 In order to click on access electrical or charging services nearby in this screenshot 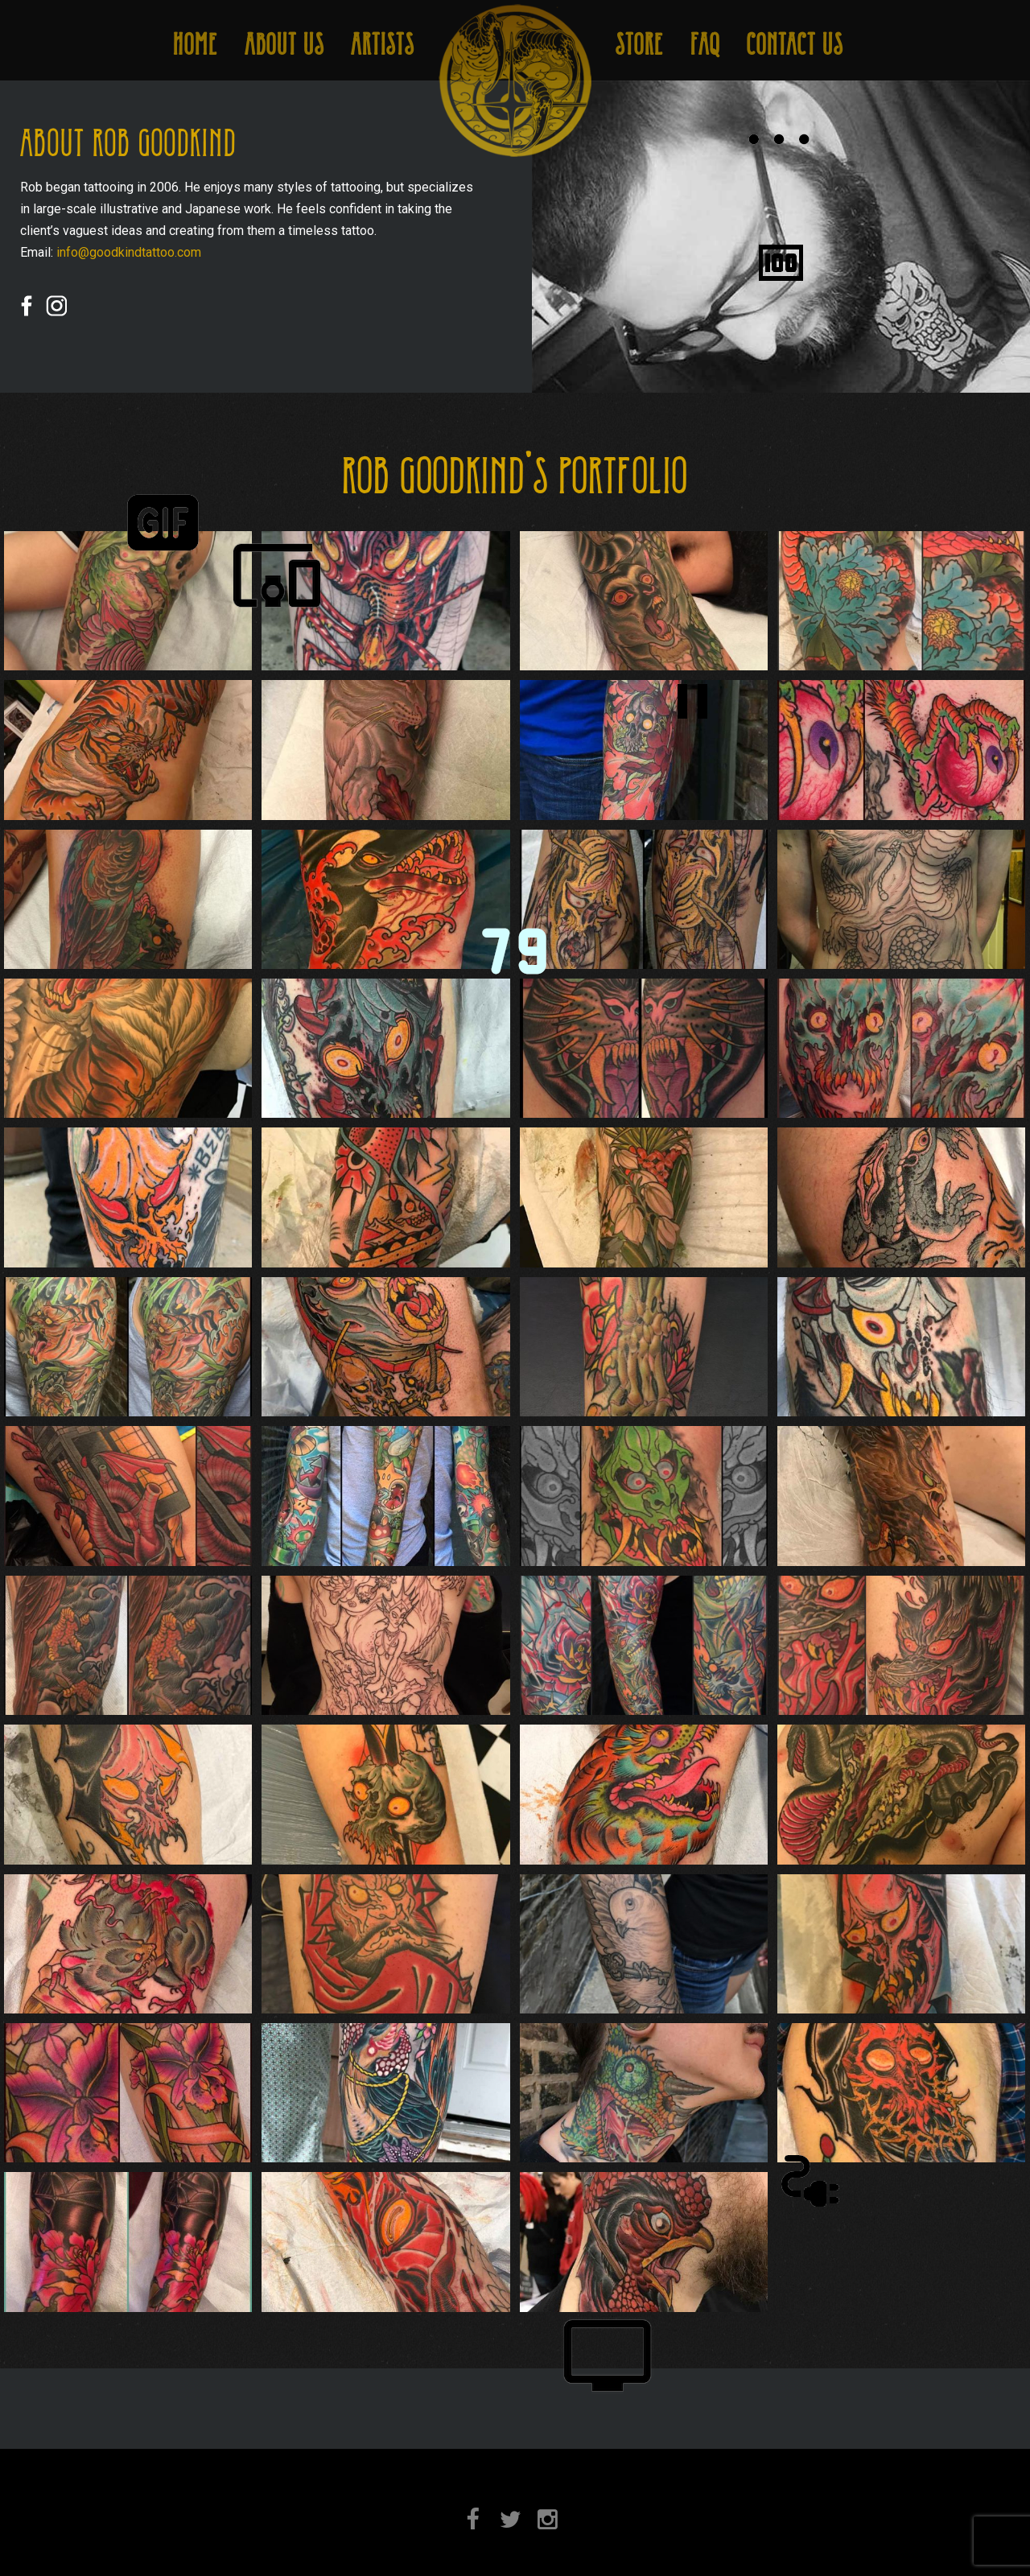, I will do `click(810, 2181)`.